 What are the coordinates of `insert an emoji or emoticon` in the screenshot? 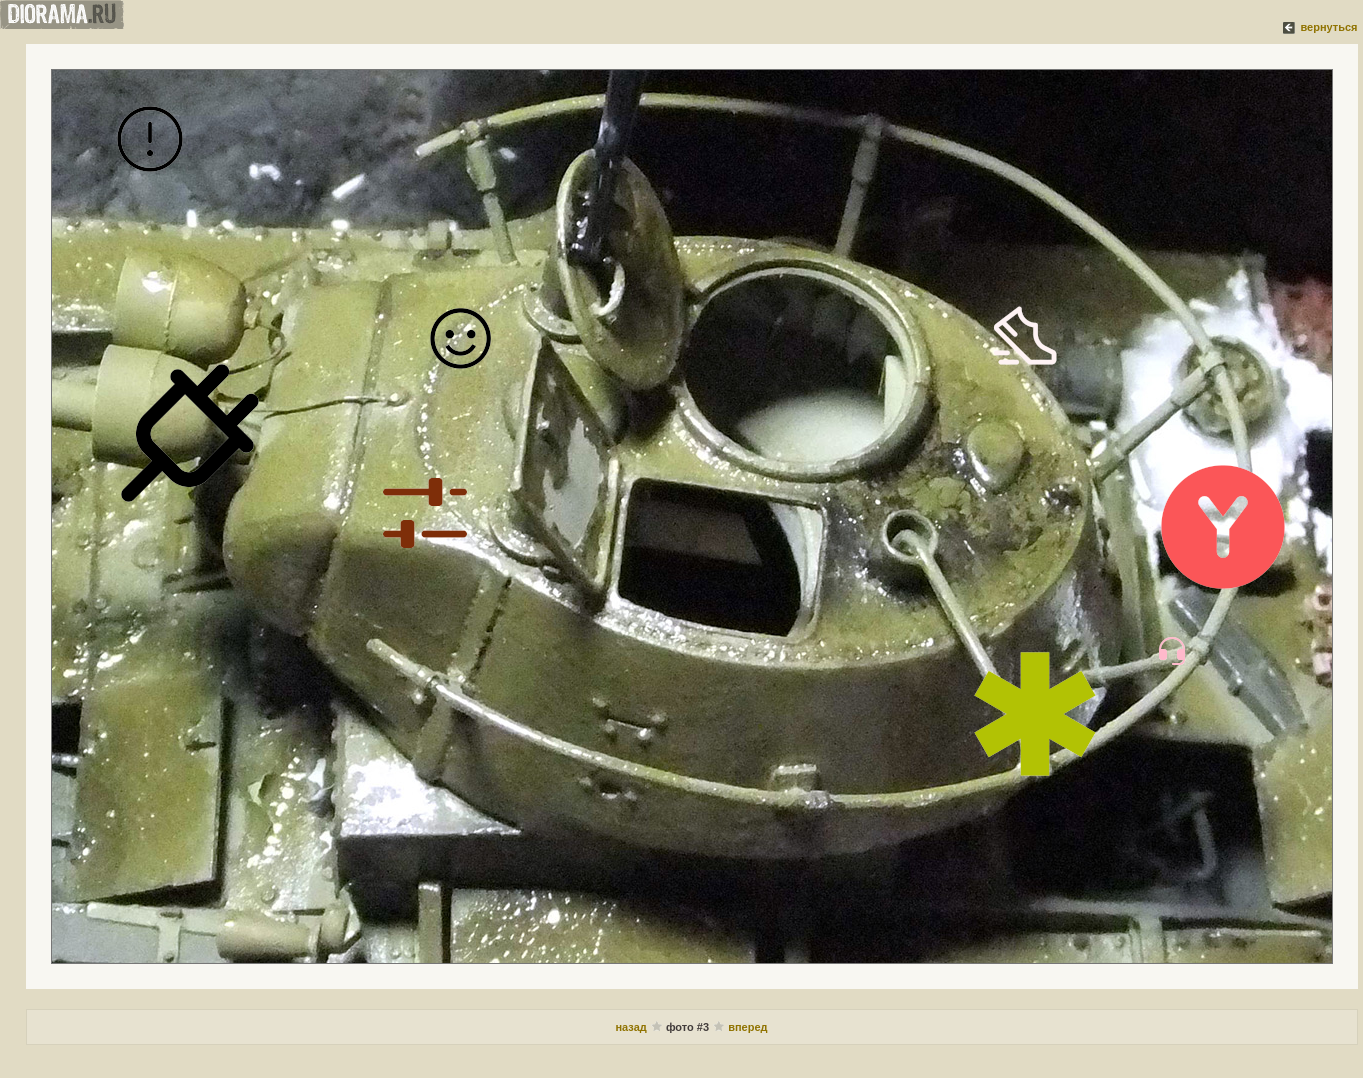 It's located at (460, 338).